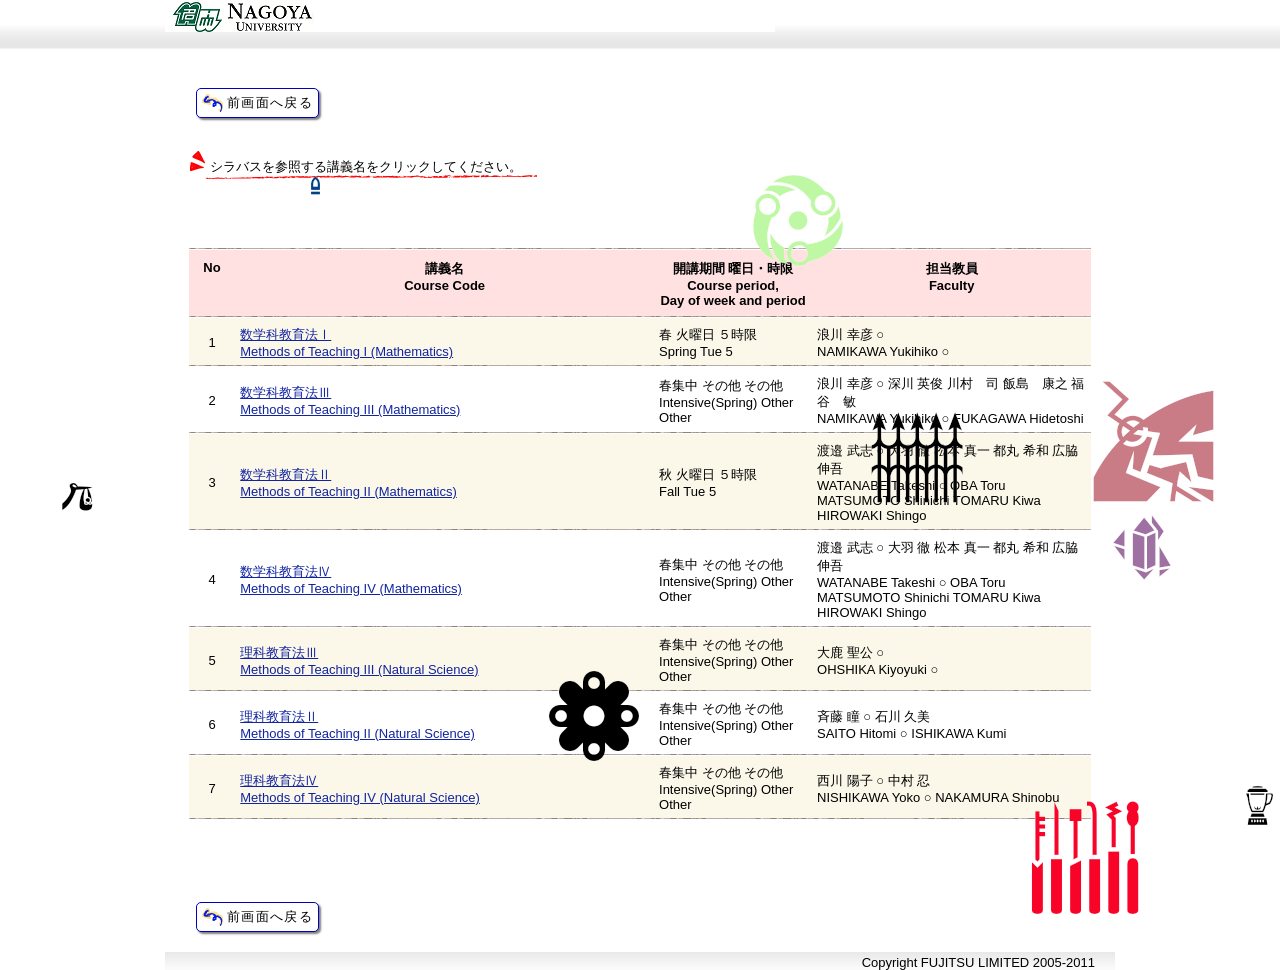 Image resolution: width=1280 pixels, height=970 pixels. What do you see at coordinates (797, 220) in the screenshot?
I see `decorative symbol representing infinity or interconnection` at bounding box center [797, 220].